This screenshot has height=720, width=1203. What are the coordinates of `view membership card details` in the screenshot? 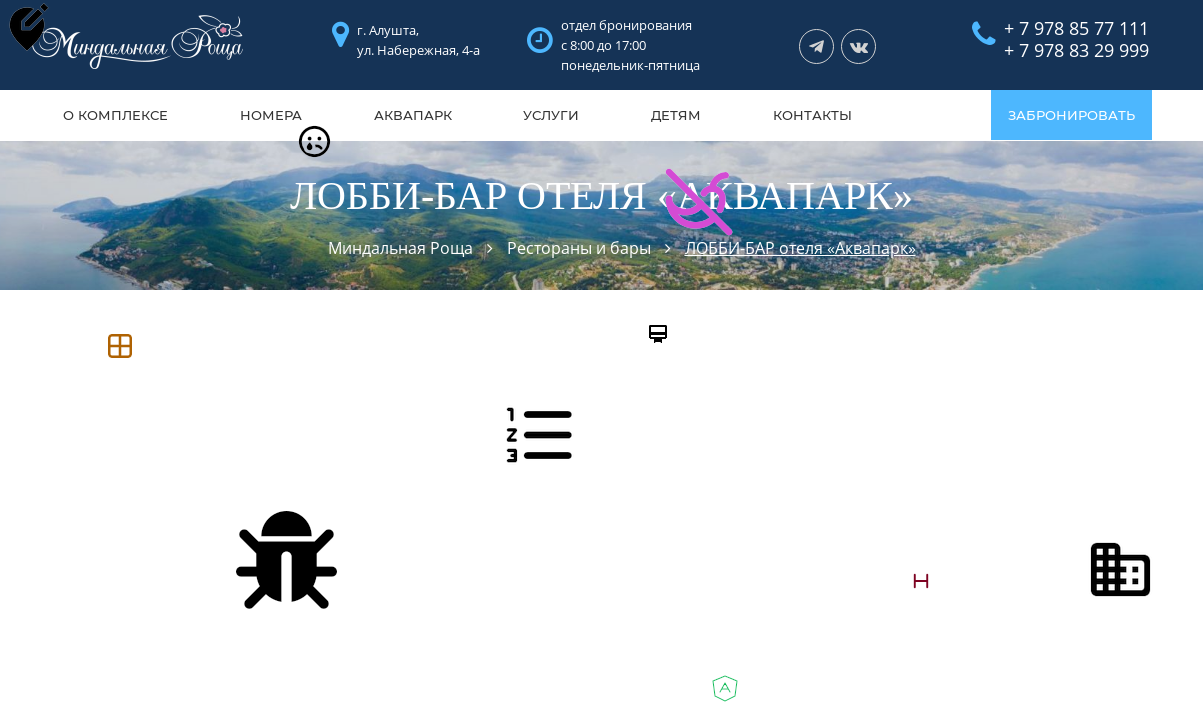 It's located at (658, 334).